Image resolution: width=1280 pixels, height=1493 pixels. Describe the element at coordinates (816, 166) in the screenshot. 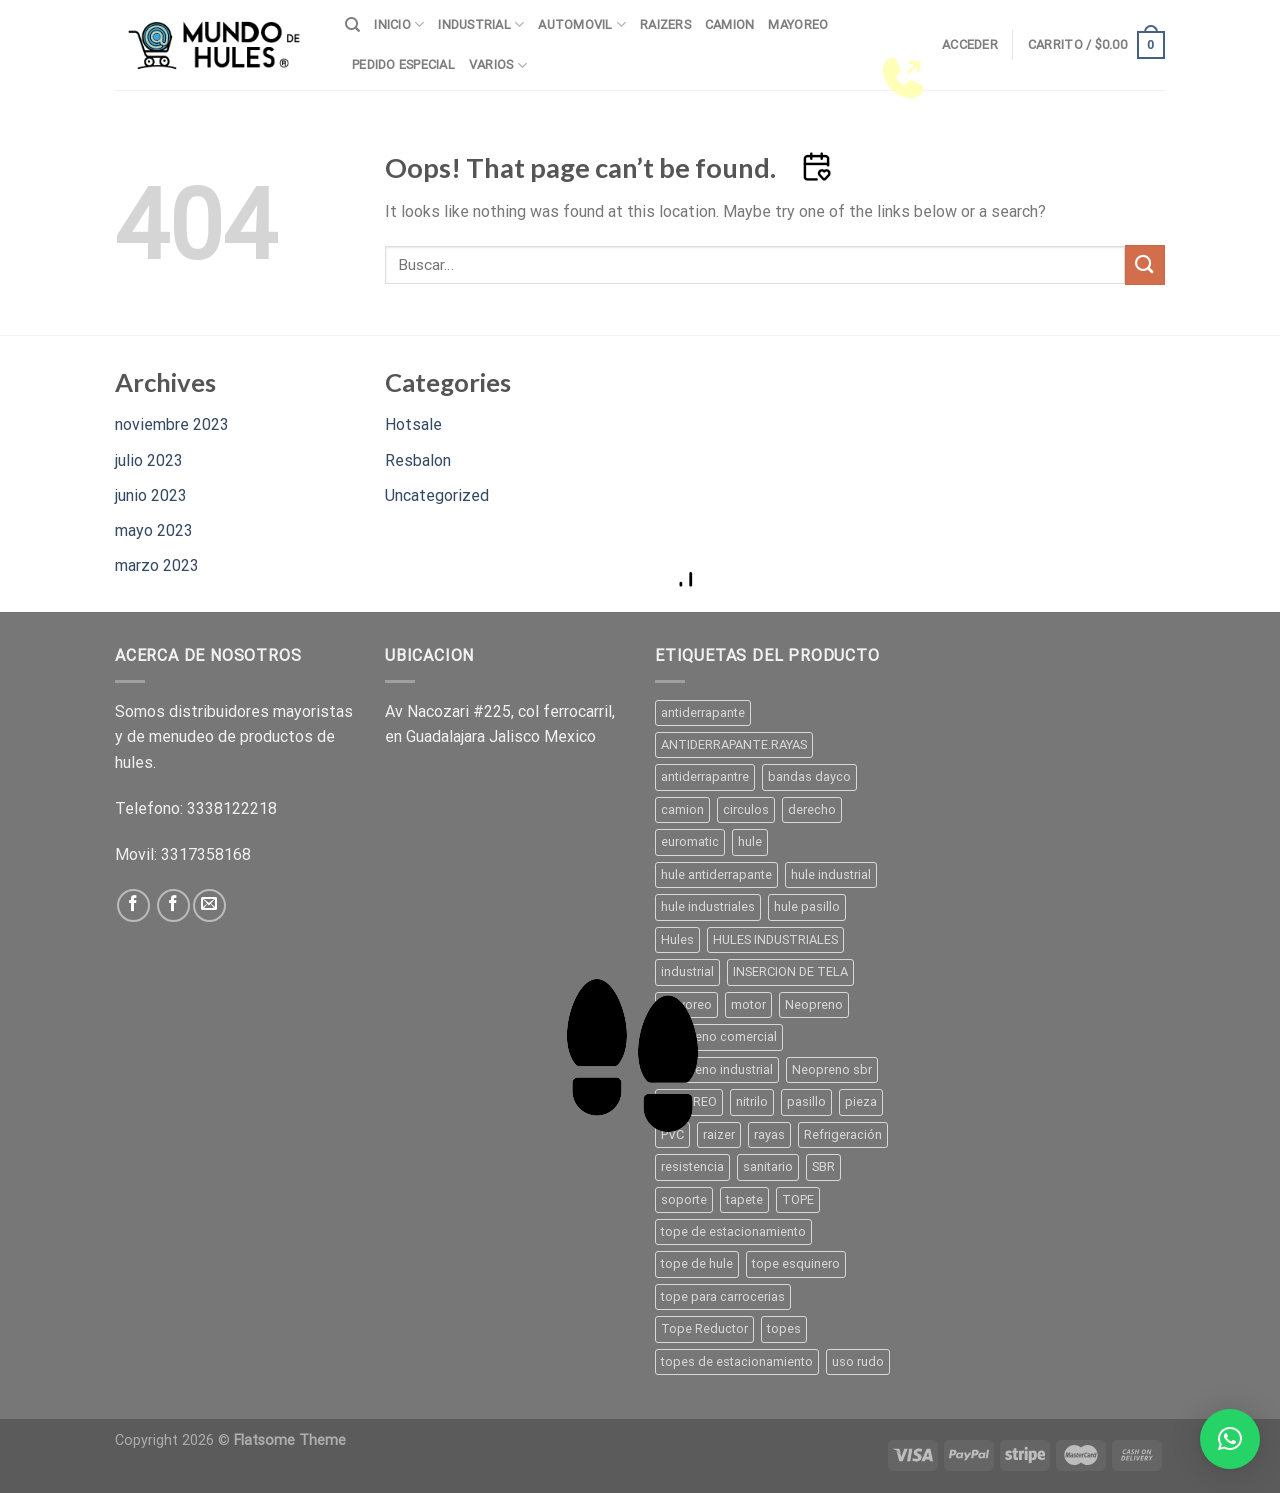

I see `view favorite or liked events` at that location.